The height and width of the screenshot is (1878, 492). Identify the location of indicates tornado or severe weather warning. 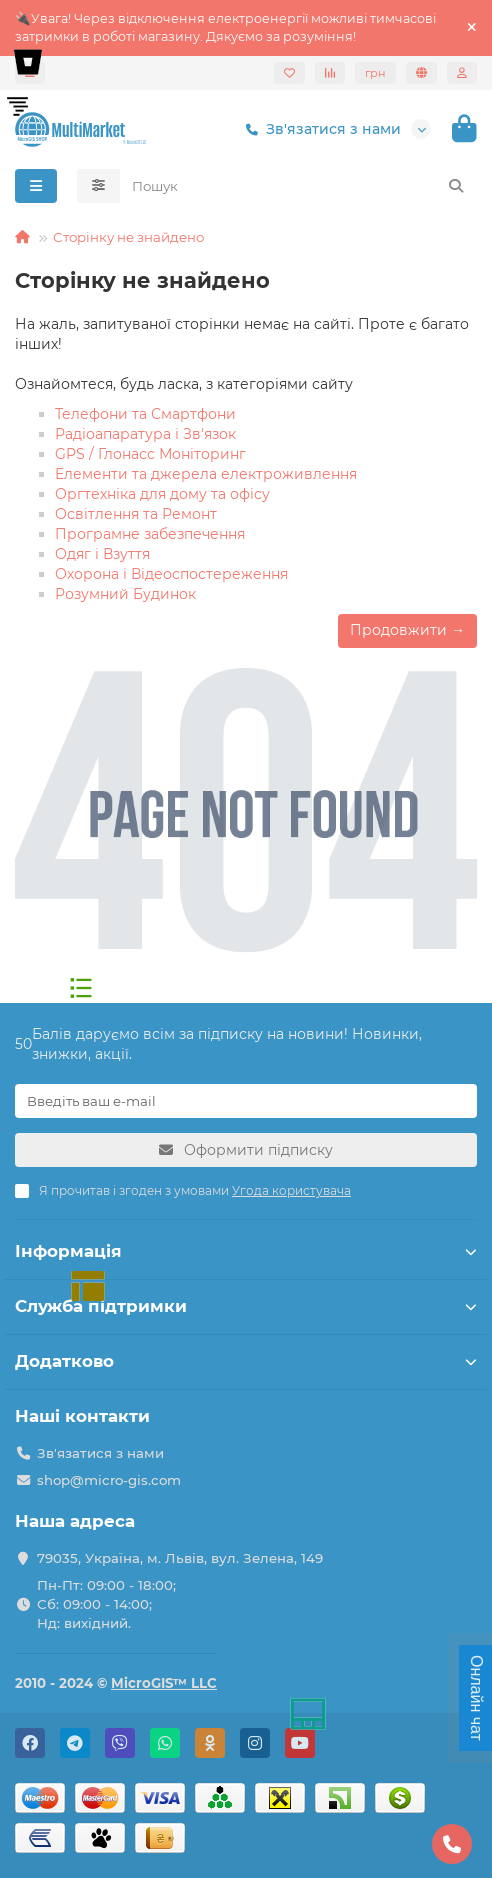
(17, 106).